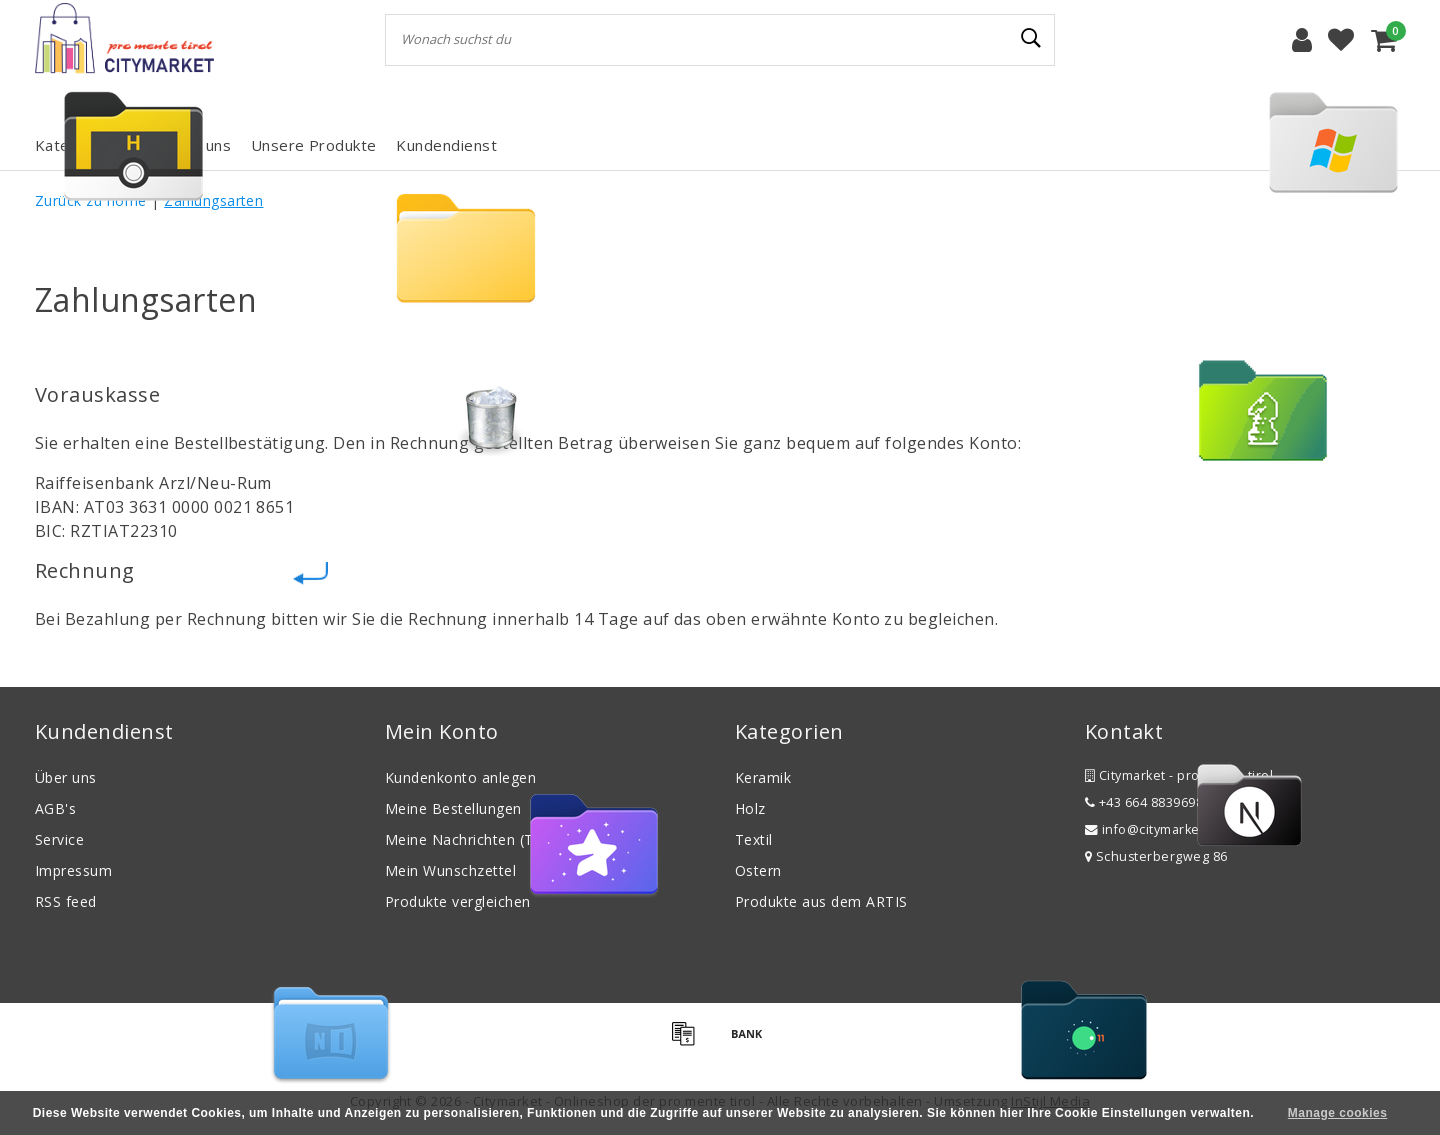 The height and width of the screenshot is (1135, 1440). I want to click on open folder to view contents, so click(466, 252).